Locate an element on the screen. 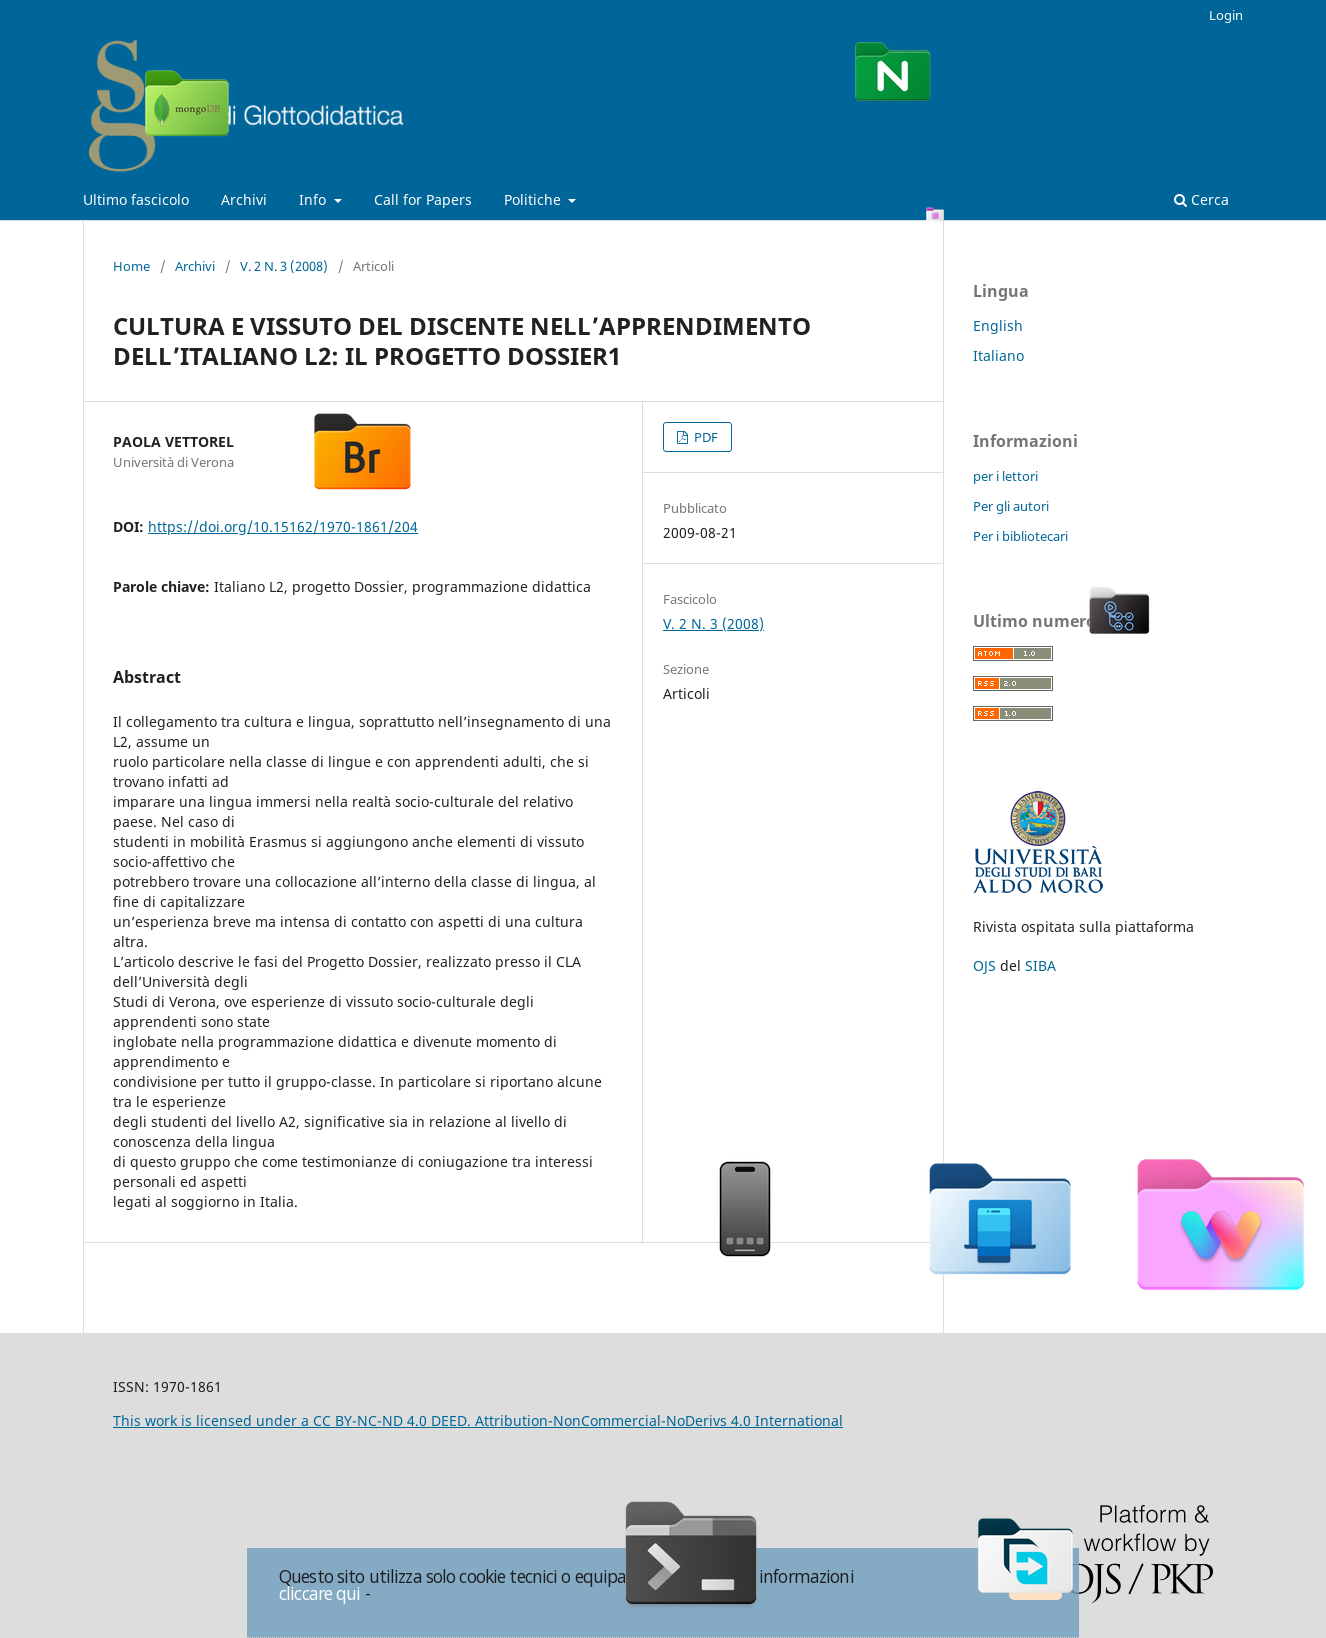  open folder containing Microsoft Mitra or telephony files is located at coordinates (999, 1222).